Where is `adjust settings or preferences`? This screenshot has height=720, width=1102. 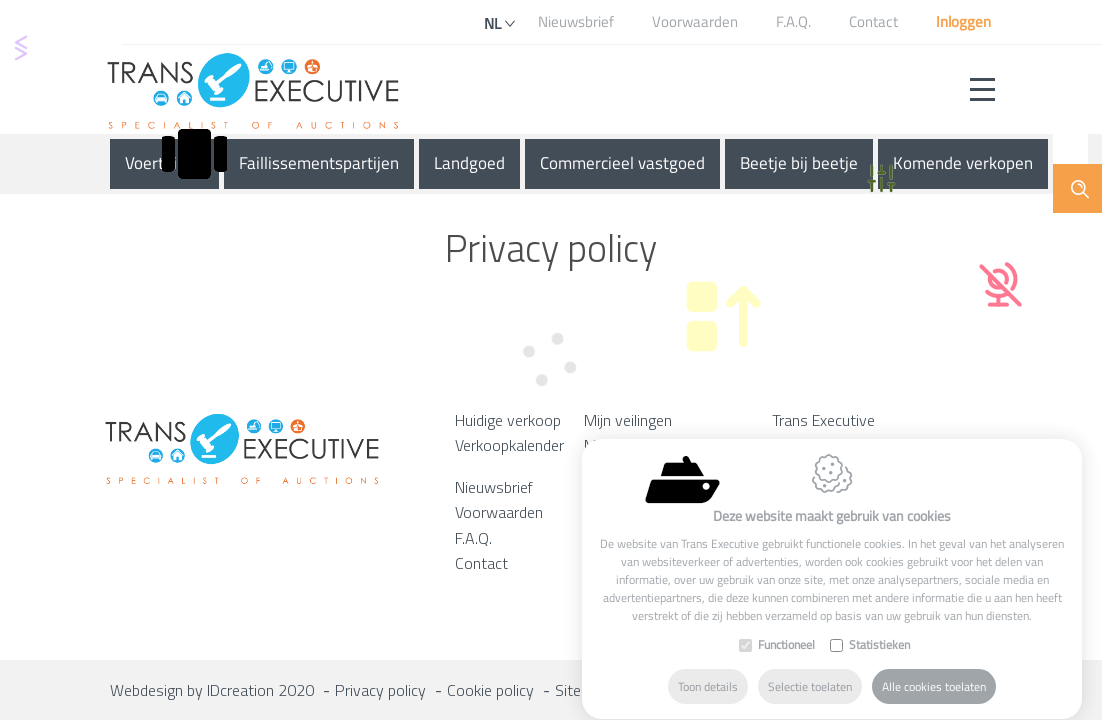
adjust settings or preferences is located at coordinates (881, 178).